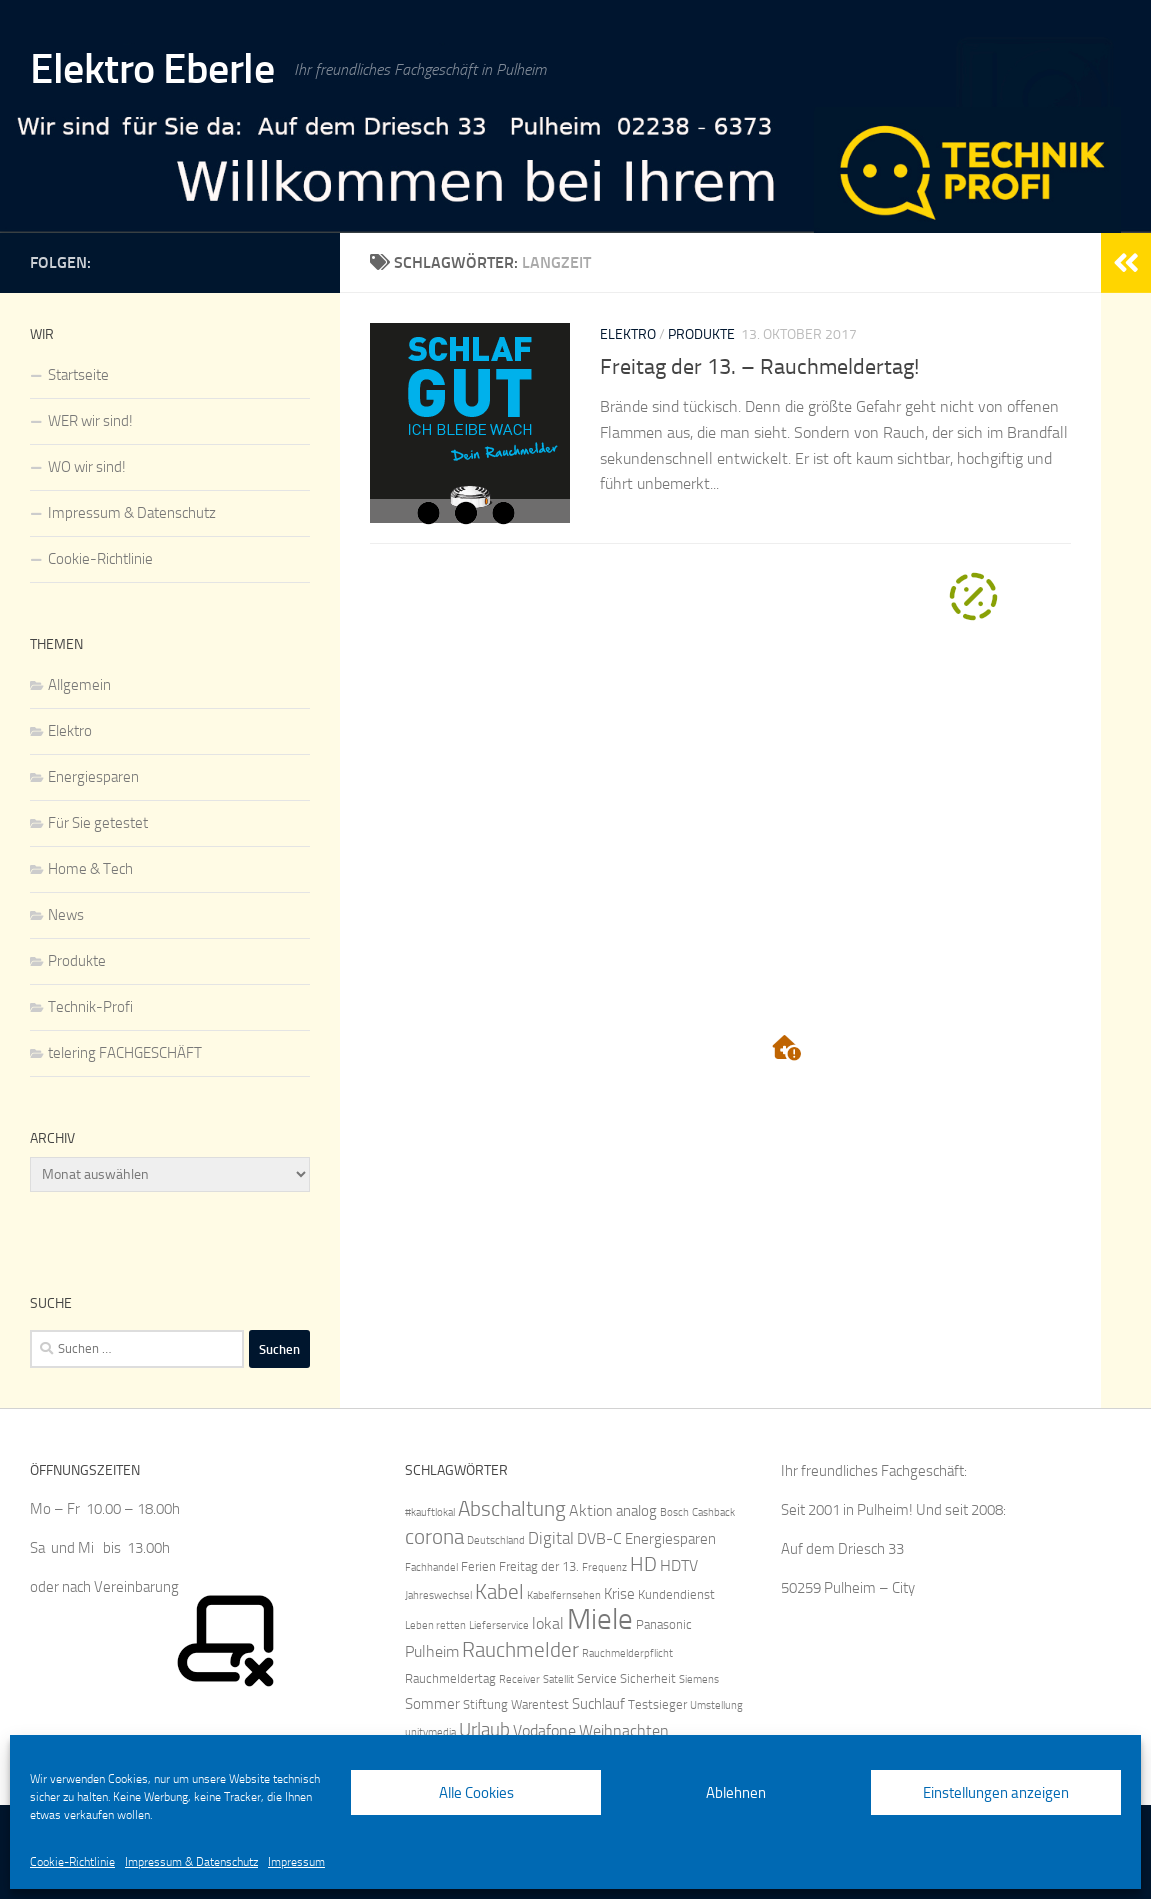 Image resolution: width=1151 pixels, height=1899 pixels. What do you see at coordinates (466, 513) in the screenshot?
I see `open more options menu` at bounding box center [466, 513].